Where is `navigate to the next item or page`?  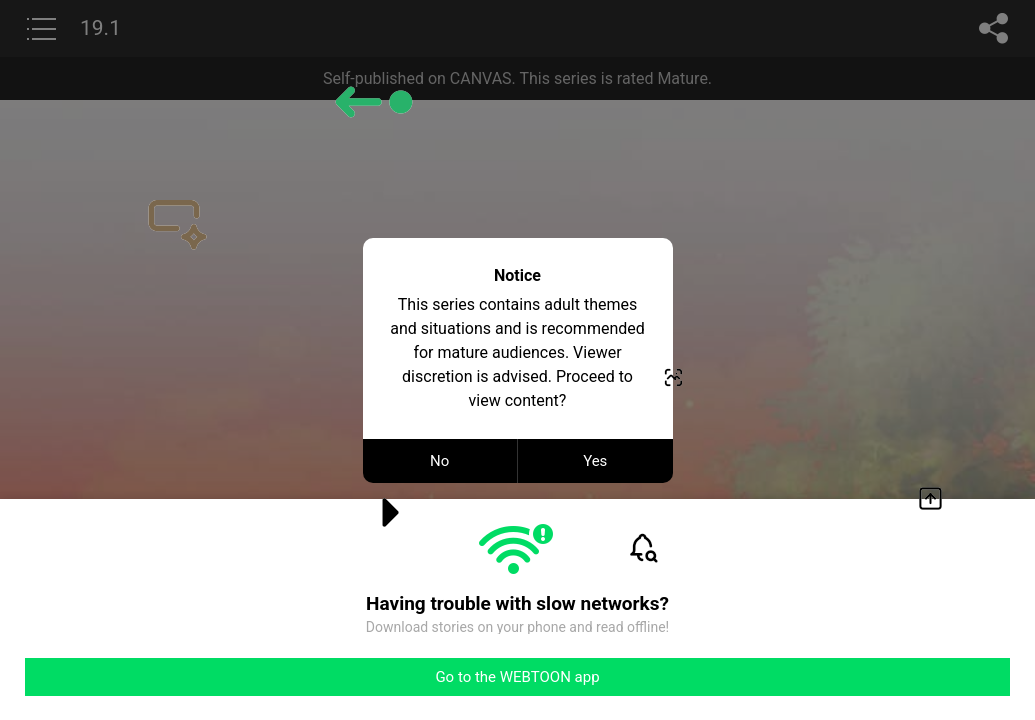
navigate to the next item or page is located at coordinates (388, 512).